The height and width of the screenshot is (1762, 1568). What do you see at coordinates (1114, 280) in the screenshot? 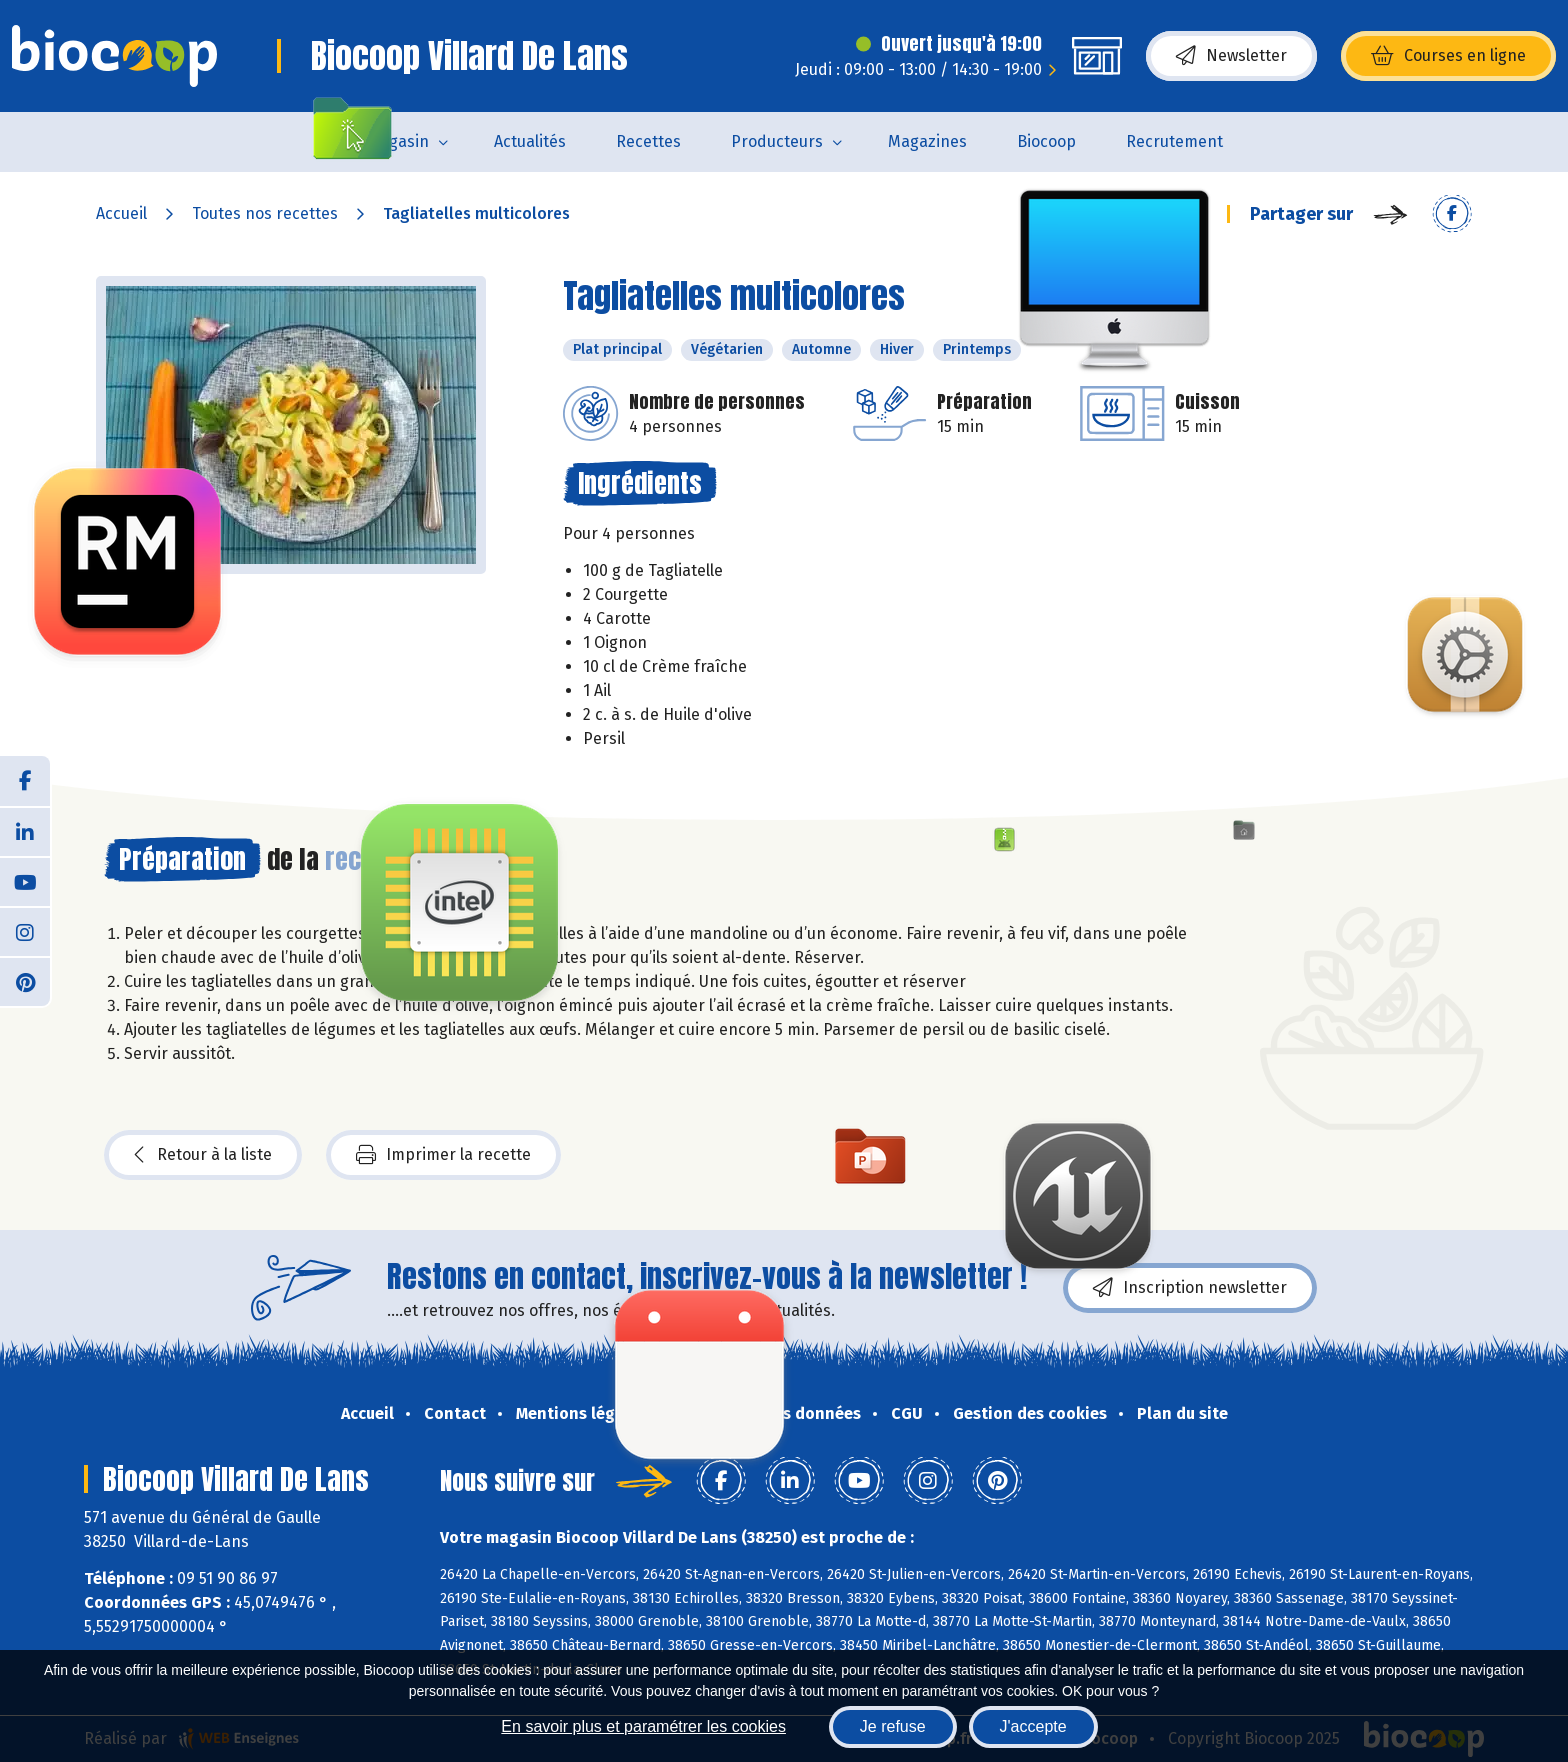
I see `access desktop or computer settings` at bounding box center [1114, 280].